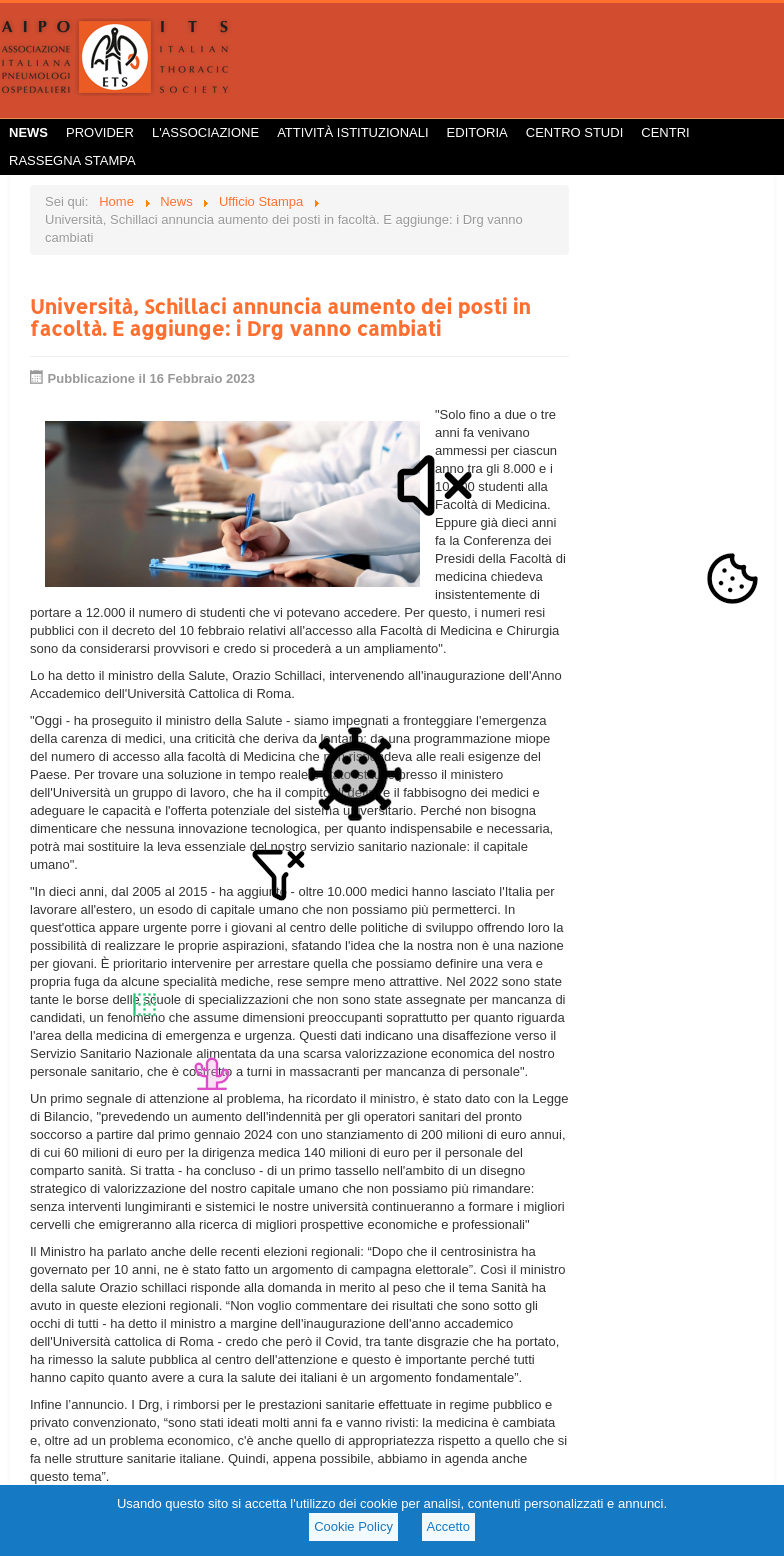  Describe the element at coordinates (279, 874) in the screenshot. I see `clear all active filters` at that location.